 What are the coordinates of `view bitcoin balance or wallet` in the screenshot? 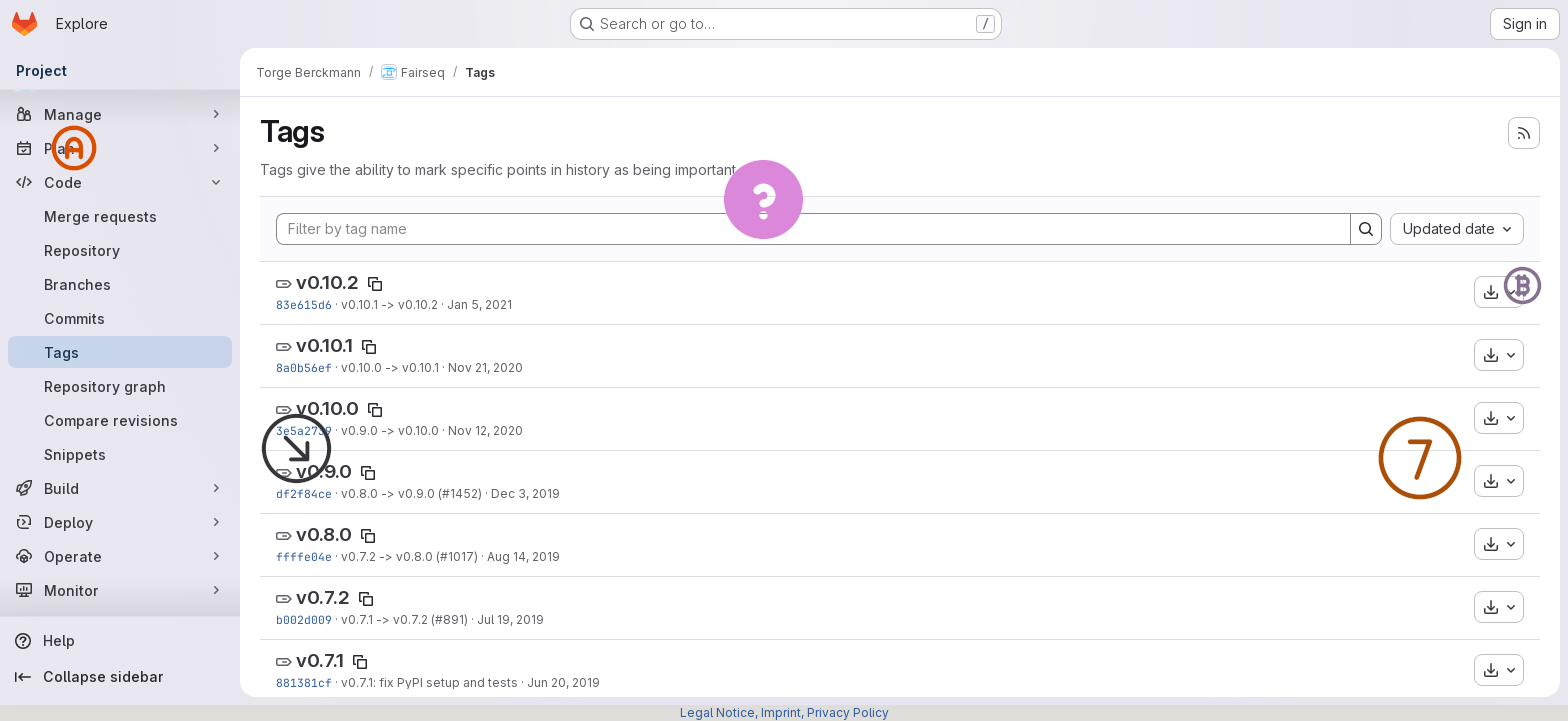 It's located at (1522, 285).